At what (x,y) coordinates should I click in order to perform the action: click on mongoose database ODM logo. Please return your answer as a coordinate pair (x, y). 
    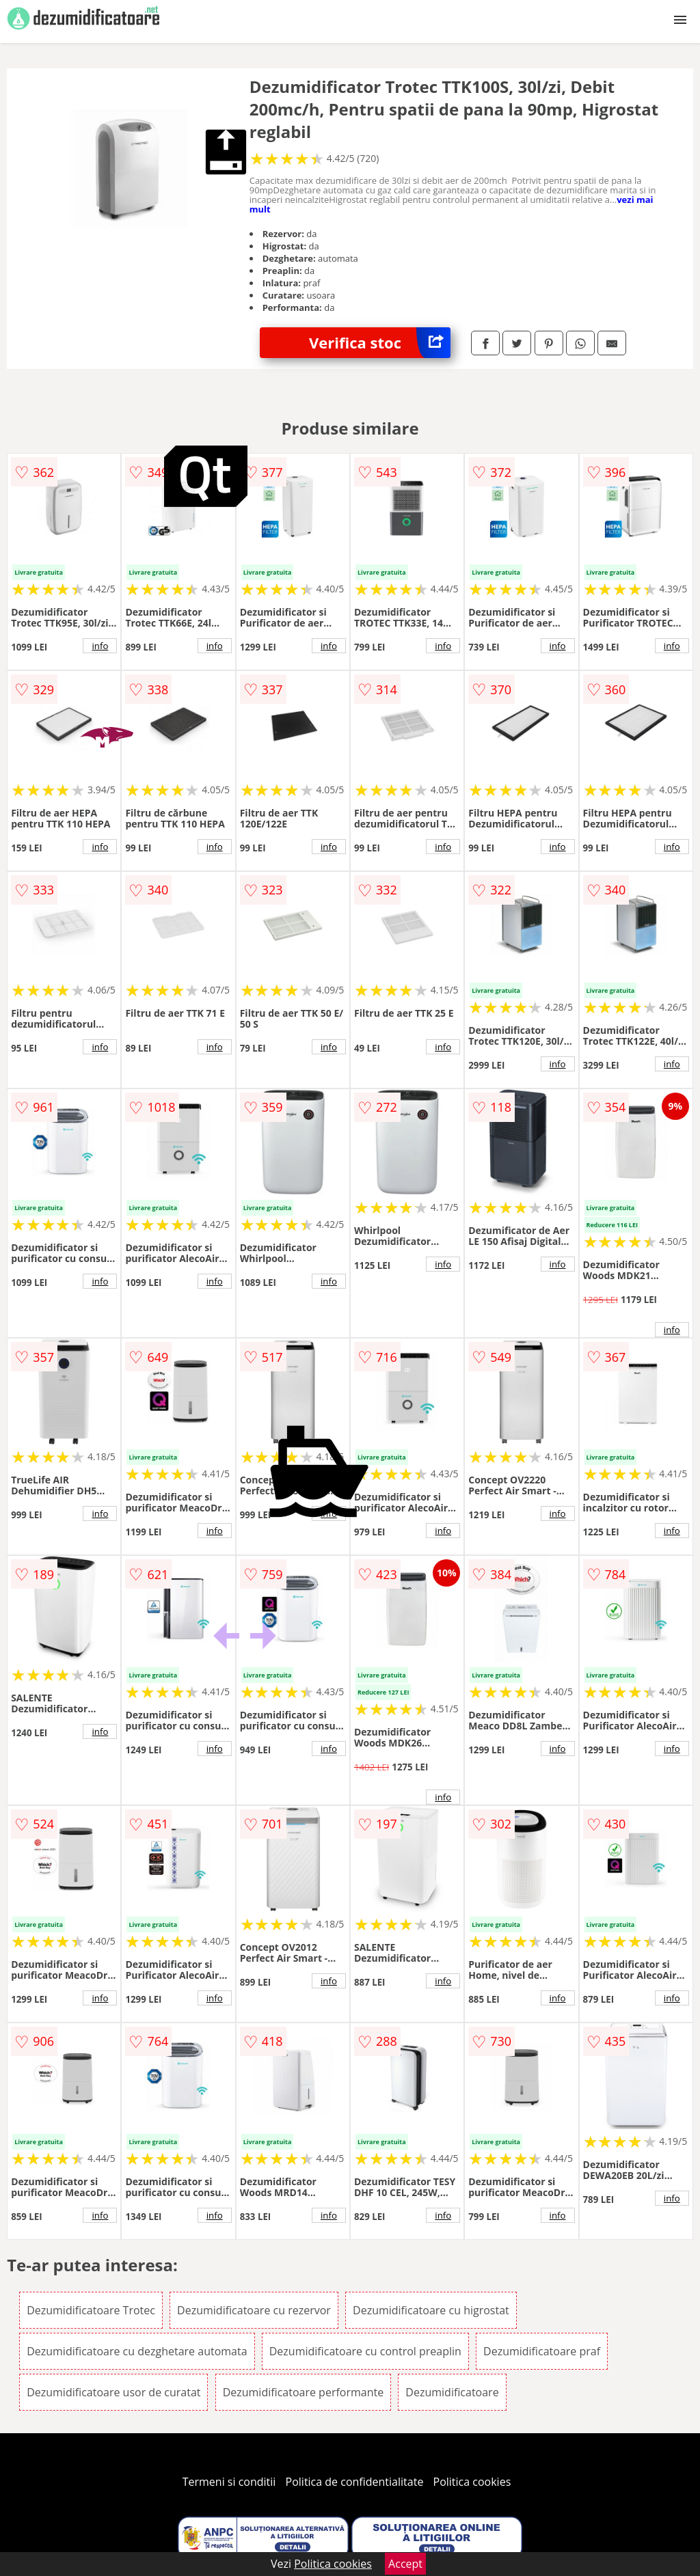
    Looking at the image, I should click on (107, 737).